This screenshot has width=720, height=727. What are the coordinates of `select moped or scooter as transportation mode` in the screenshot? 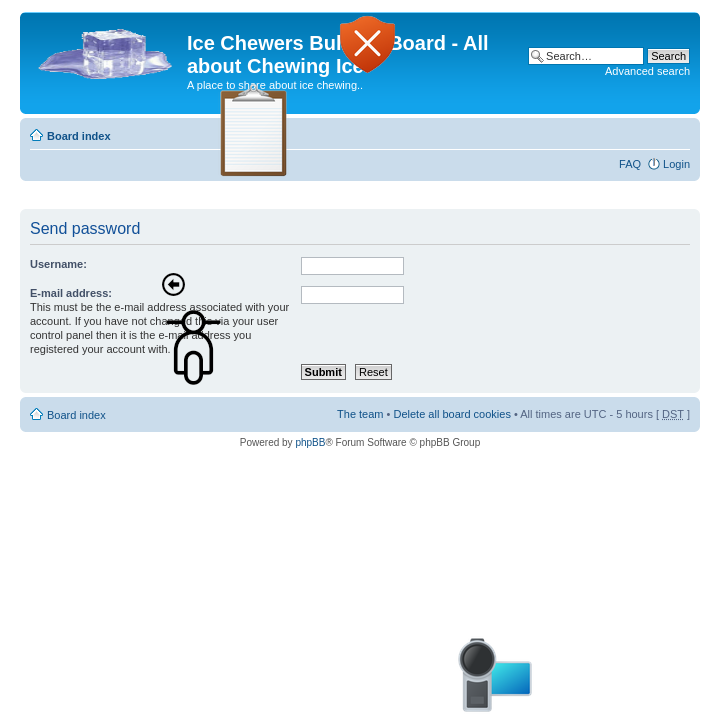 It's located at (193, 347).